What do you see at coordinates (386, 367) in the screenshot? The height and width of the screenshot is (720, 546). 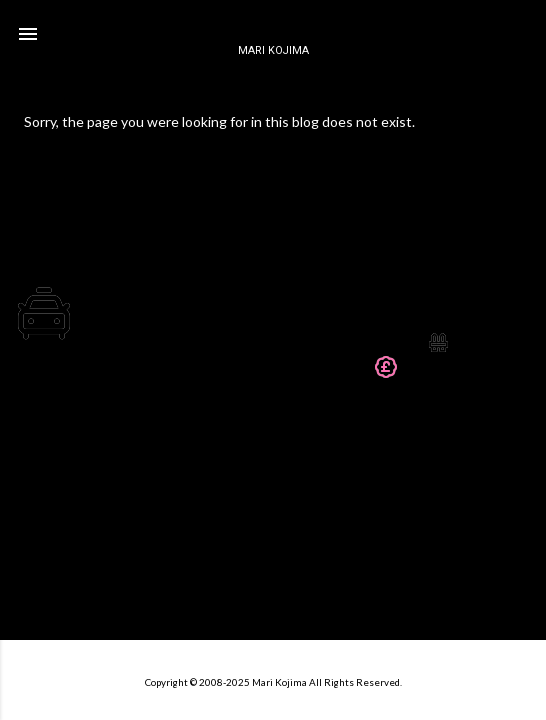 I see `indicates price or payment in british pounds` at bounding box center [386, 367].